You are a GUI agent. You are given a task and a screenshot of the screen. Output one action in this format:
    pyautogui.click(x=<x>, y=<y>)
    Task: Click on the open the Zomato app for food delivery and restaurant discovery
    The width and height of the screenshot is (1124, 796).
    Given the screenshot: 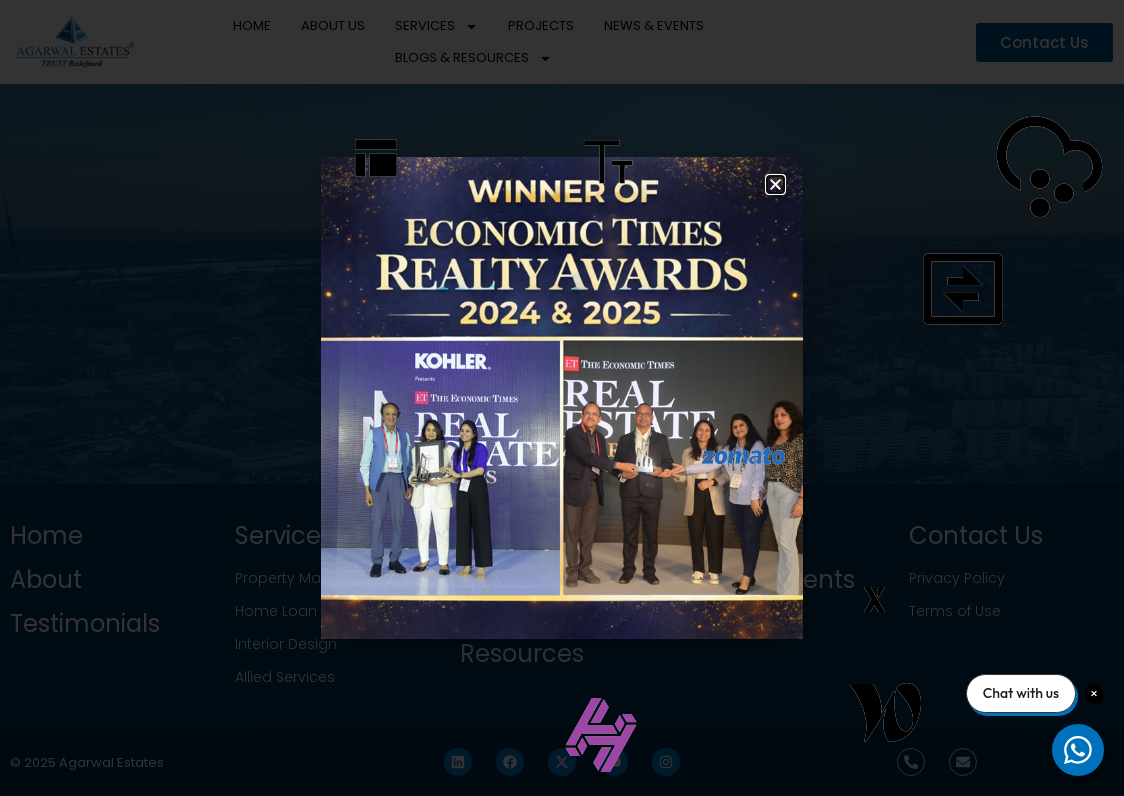 What is the action you would take?
    pyautogui.click(x=743, y=455)
    